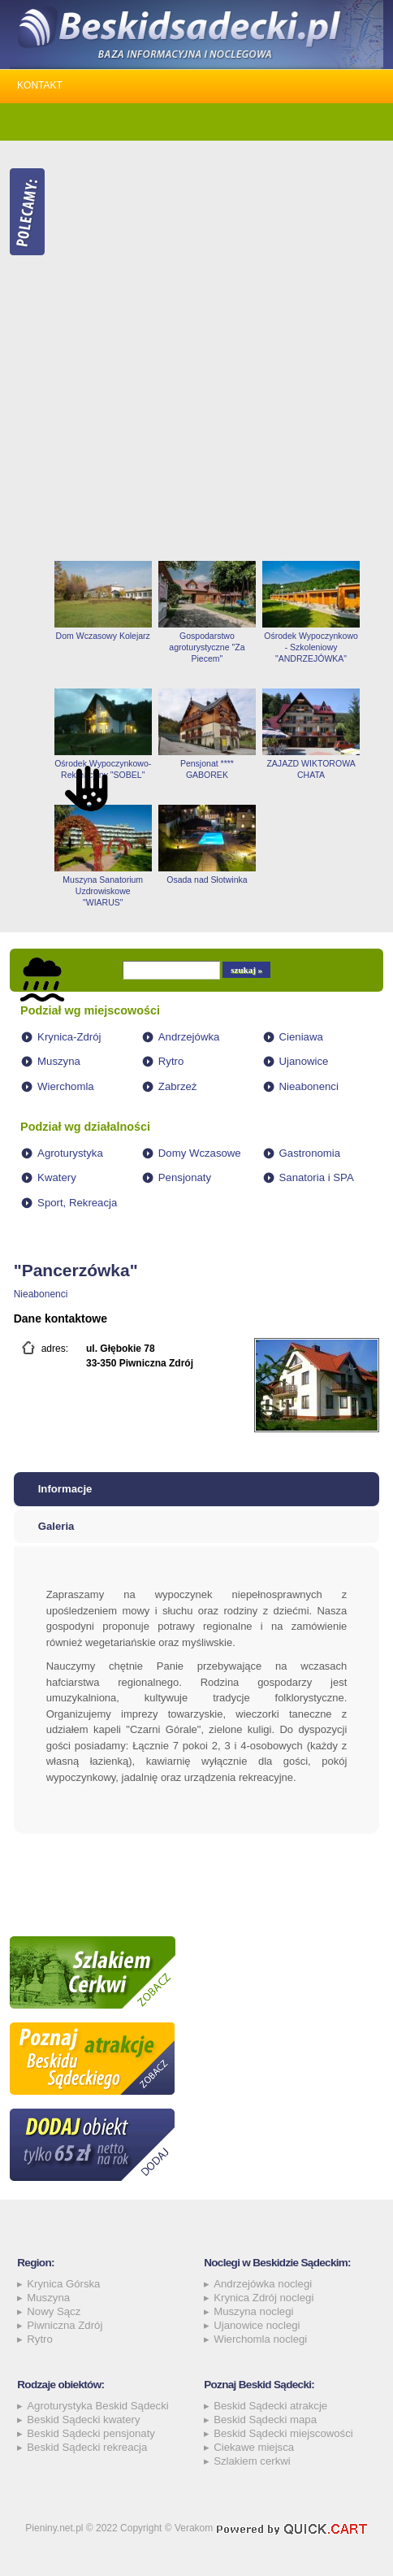 The height and width of the screenshot is (2576, 393). I want to click on indicates rainy weather with flooding conditions, so click(42, 980).